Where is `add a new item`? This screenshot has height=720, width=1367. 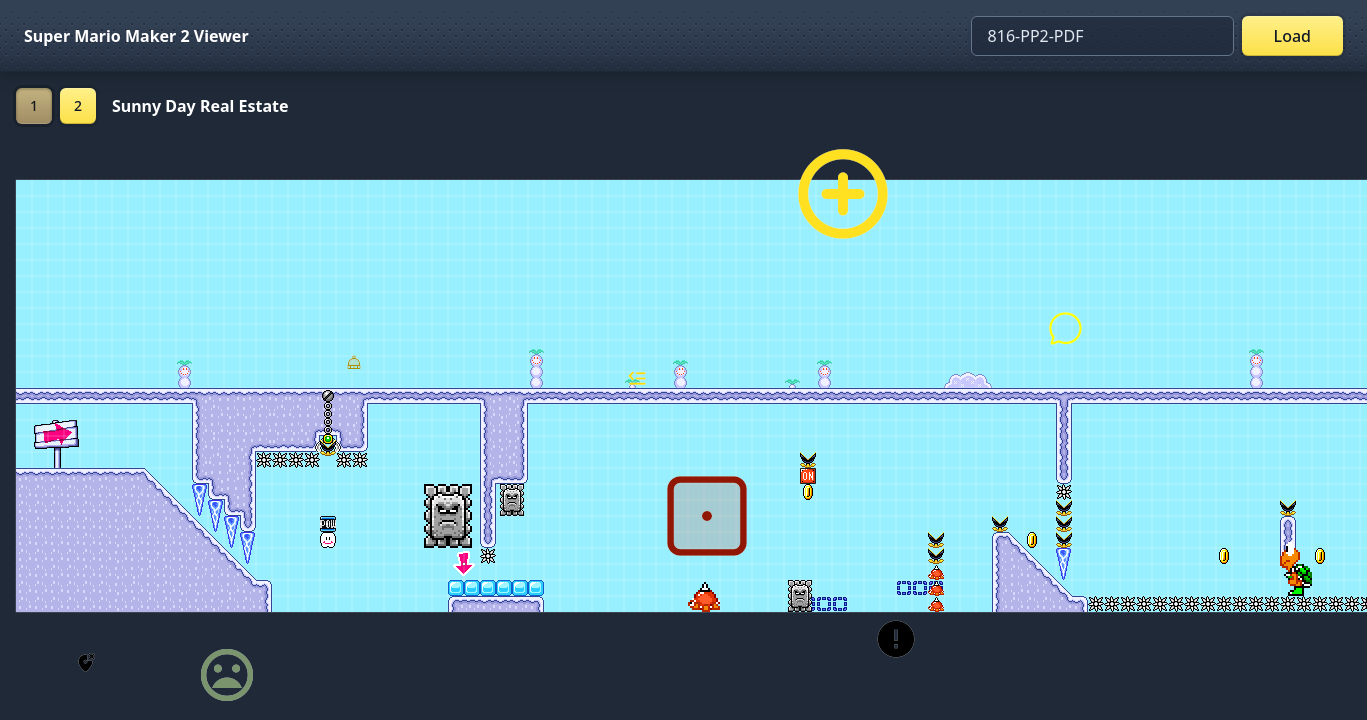
add a new item is located at coordinates (843, 194).